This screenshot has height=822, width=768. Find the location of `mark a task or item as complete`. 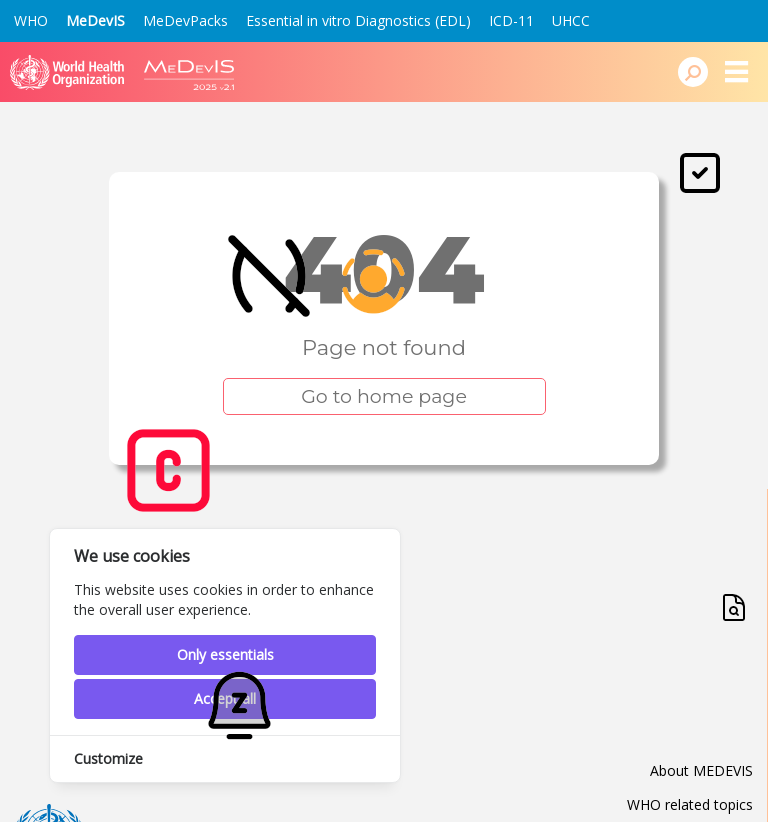

mark a task or item as complete is located at coordinates (700, 173).